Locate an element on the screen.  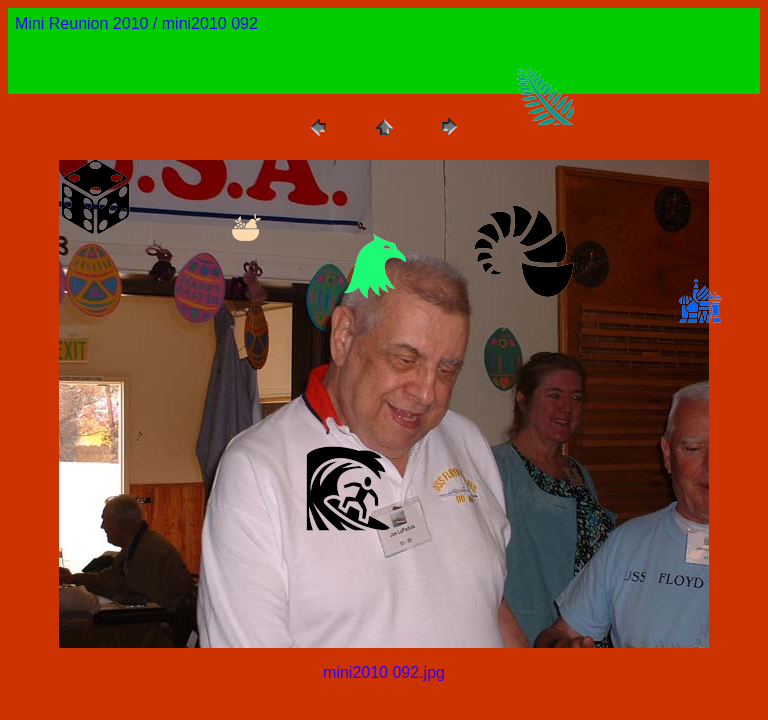
indicates plant or nature category is located at coordinates (545, 96).